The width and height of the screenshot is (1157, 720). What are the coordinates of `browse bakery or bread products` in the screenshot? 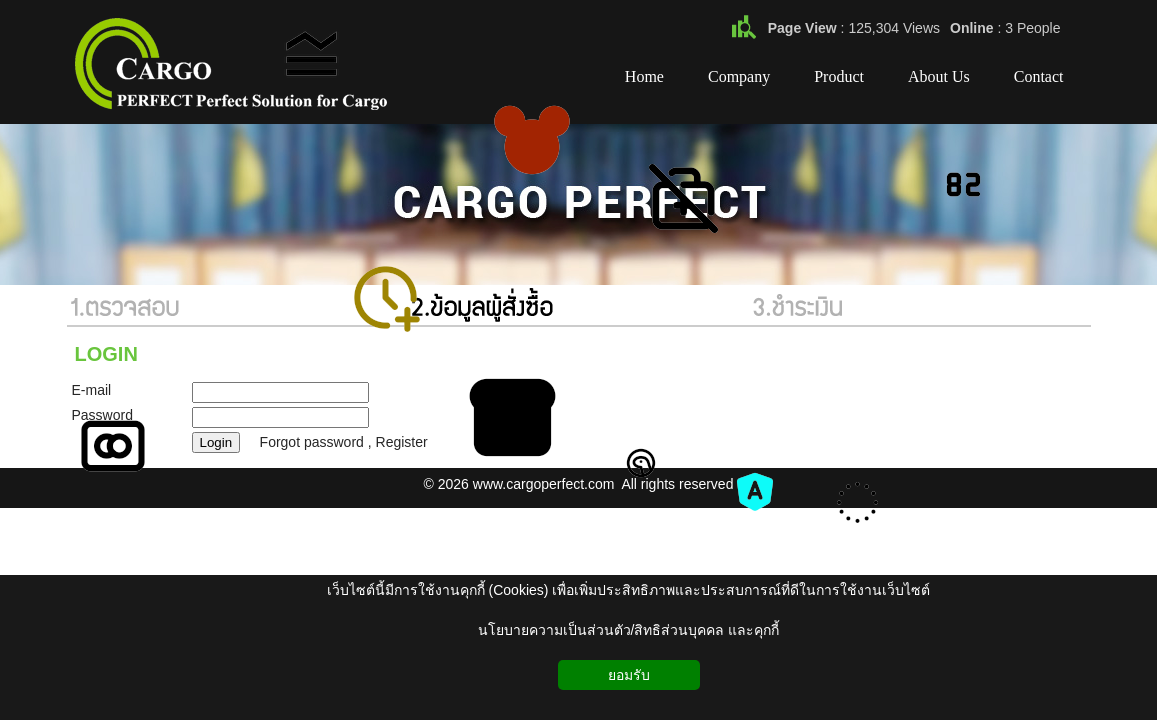 It's located at (512, 417).